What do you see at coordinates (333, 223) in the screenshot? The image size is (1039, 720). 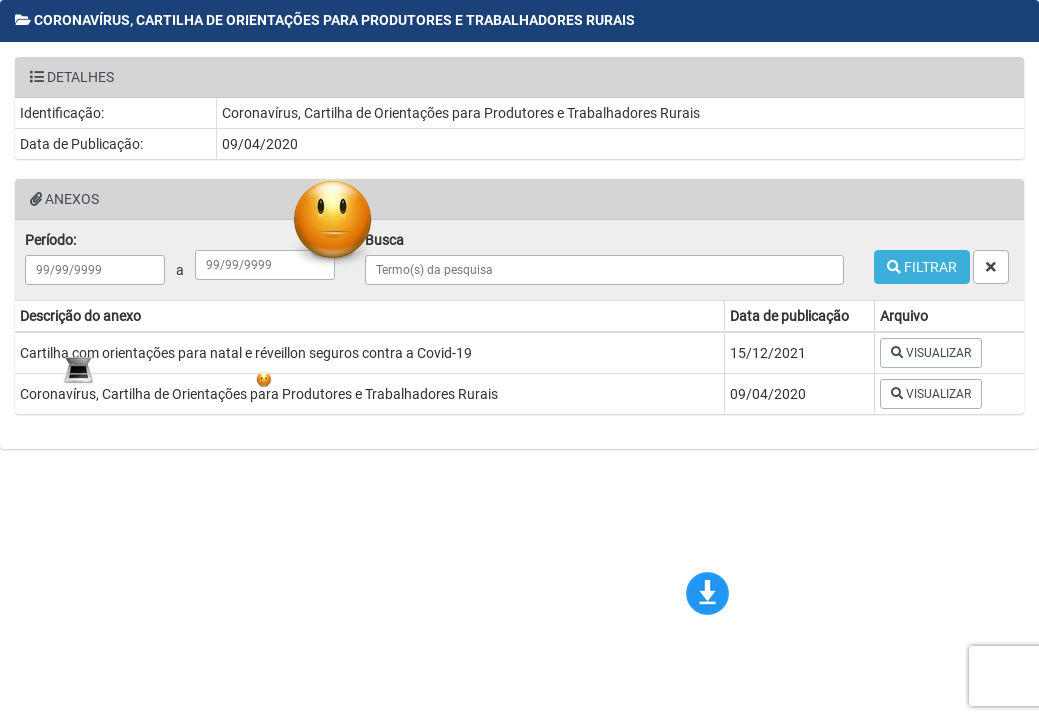 I see `indicates a neutral or indifferent reaction` at bounding box center [333, 223].